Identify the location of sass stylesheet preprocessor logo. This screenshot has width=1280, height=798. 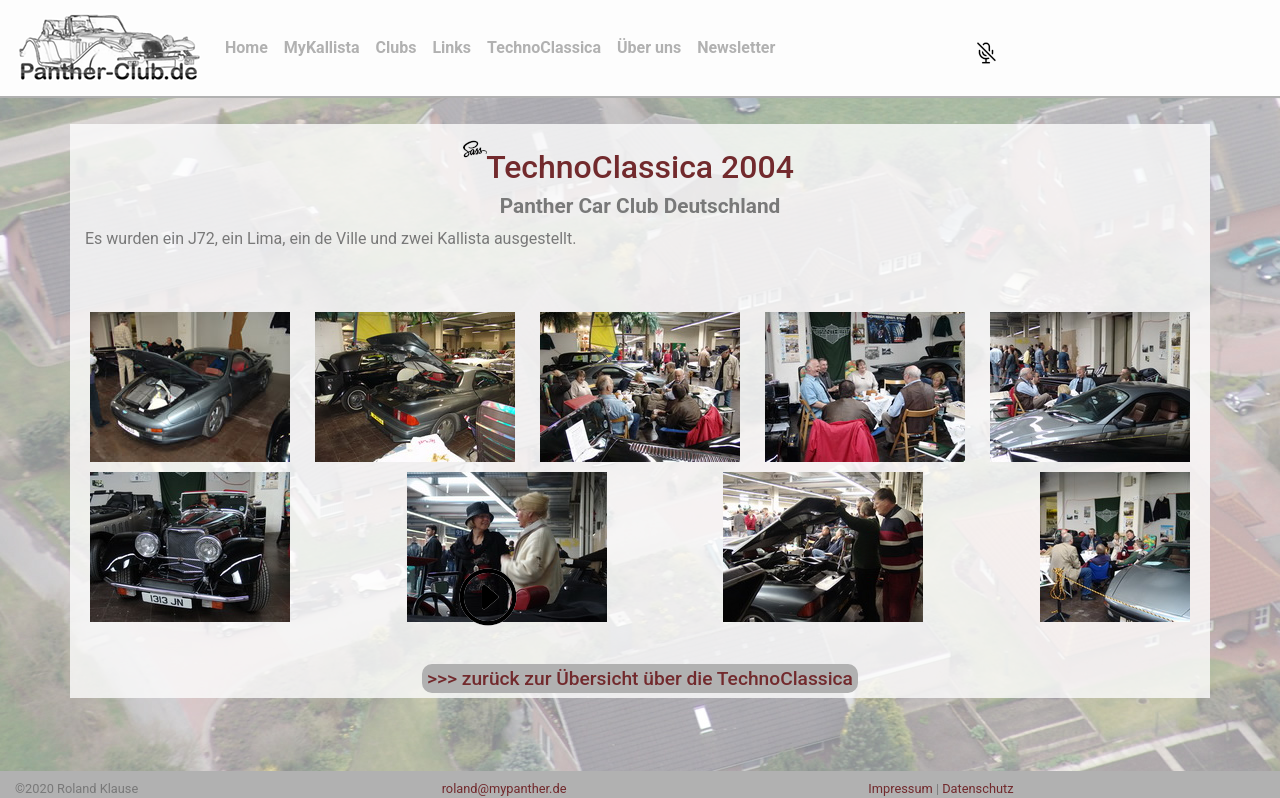
(475, 149).